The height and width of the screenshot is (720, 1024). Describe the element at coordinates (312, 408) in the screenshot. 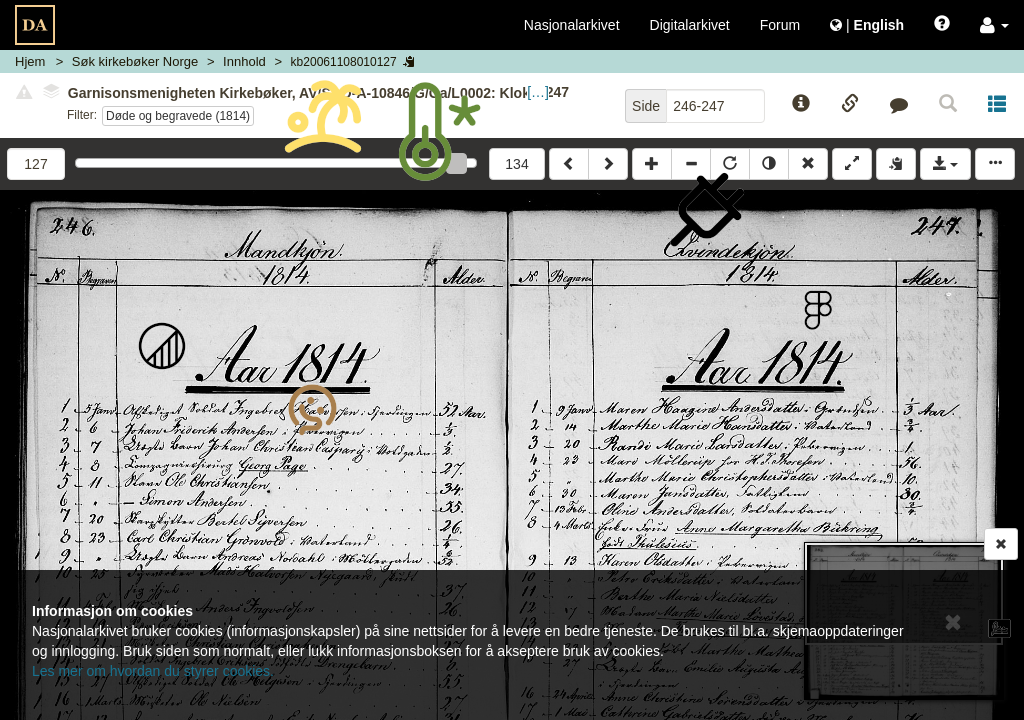

I see `indicates overwhelmed or stressed state` at that location.